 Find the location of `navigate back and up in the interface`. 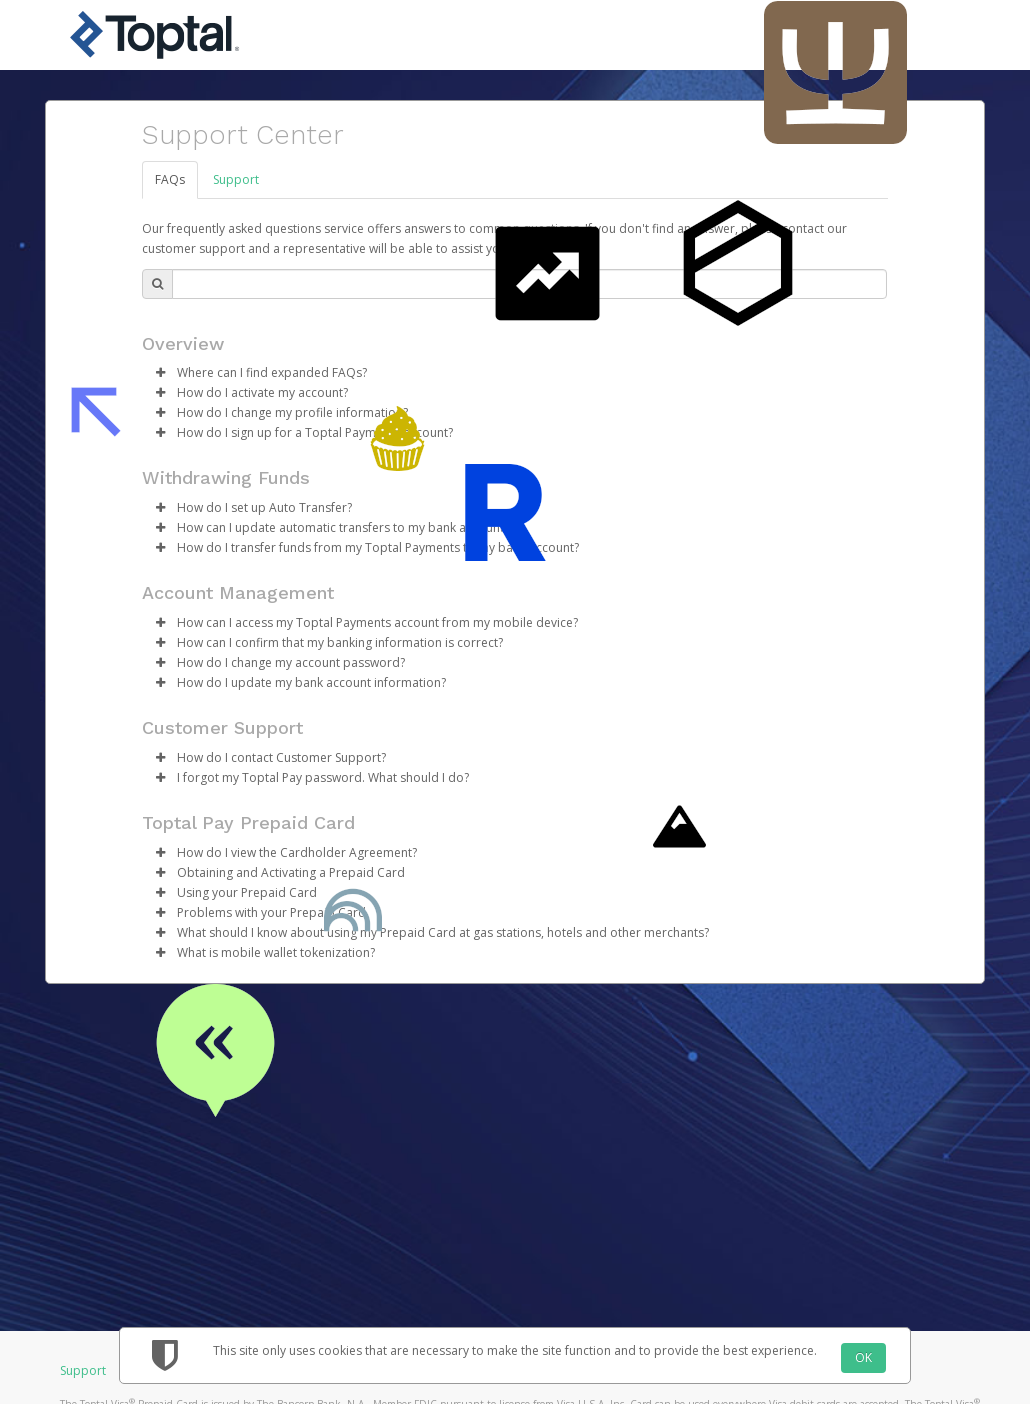

navigate back and up in the interface is located at coordinates (96, 412).